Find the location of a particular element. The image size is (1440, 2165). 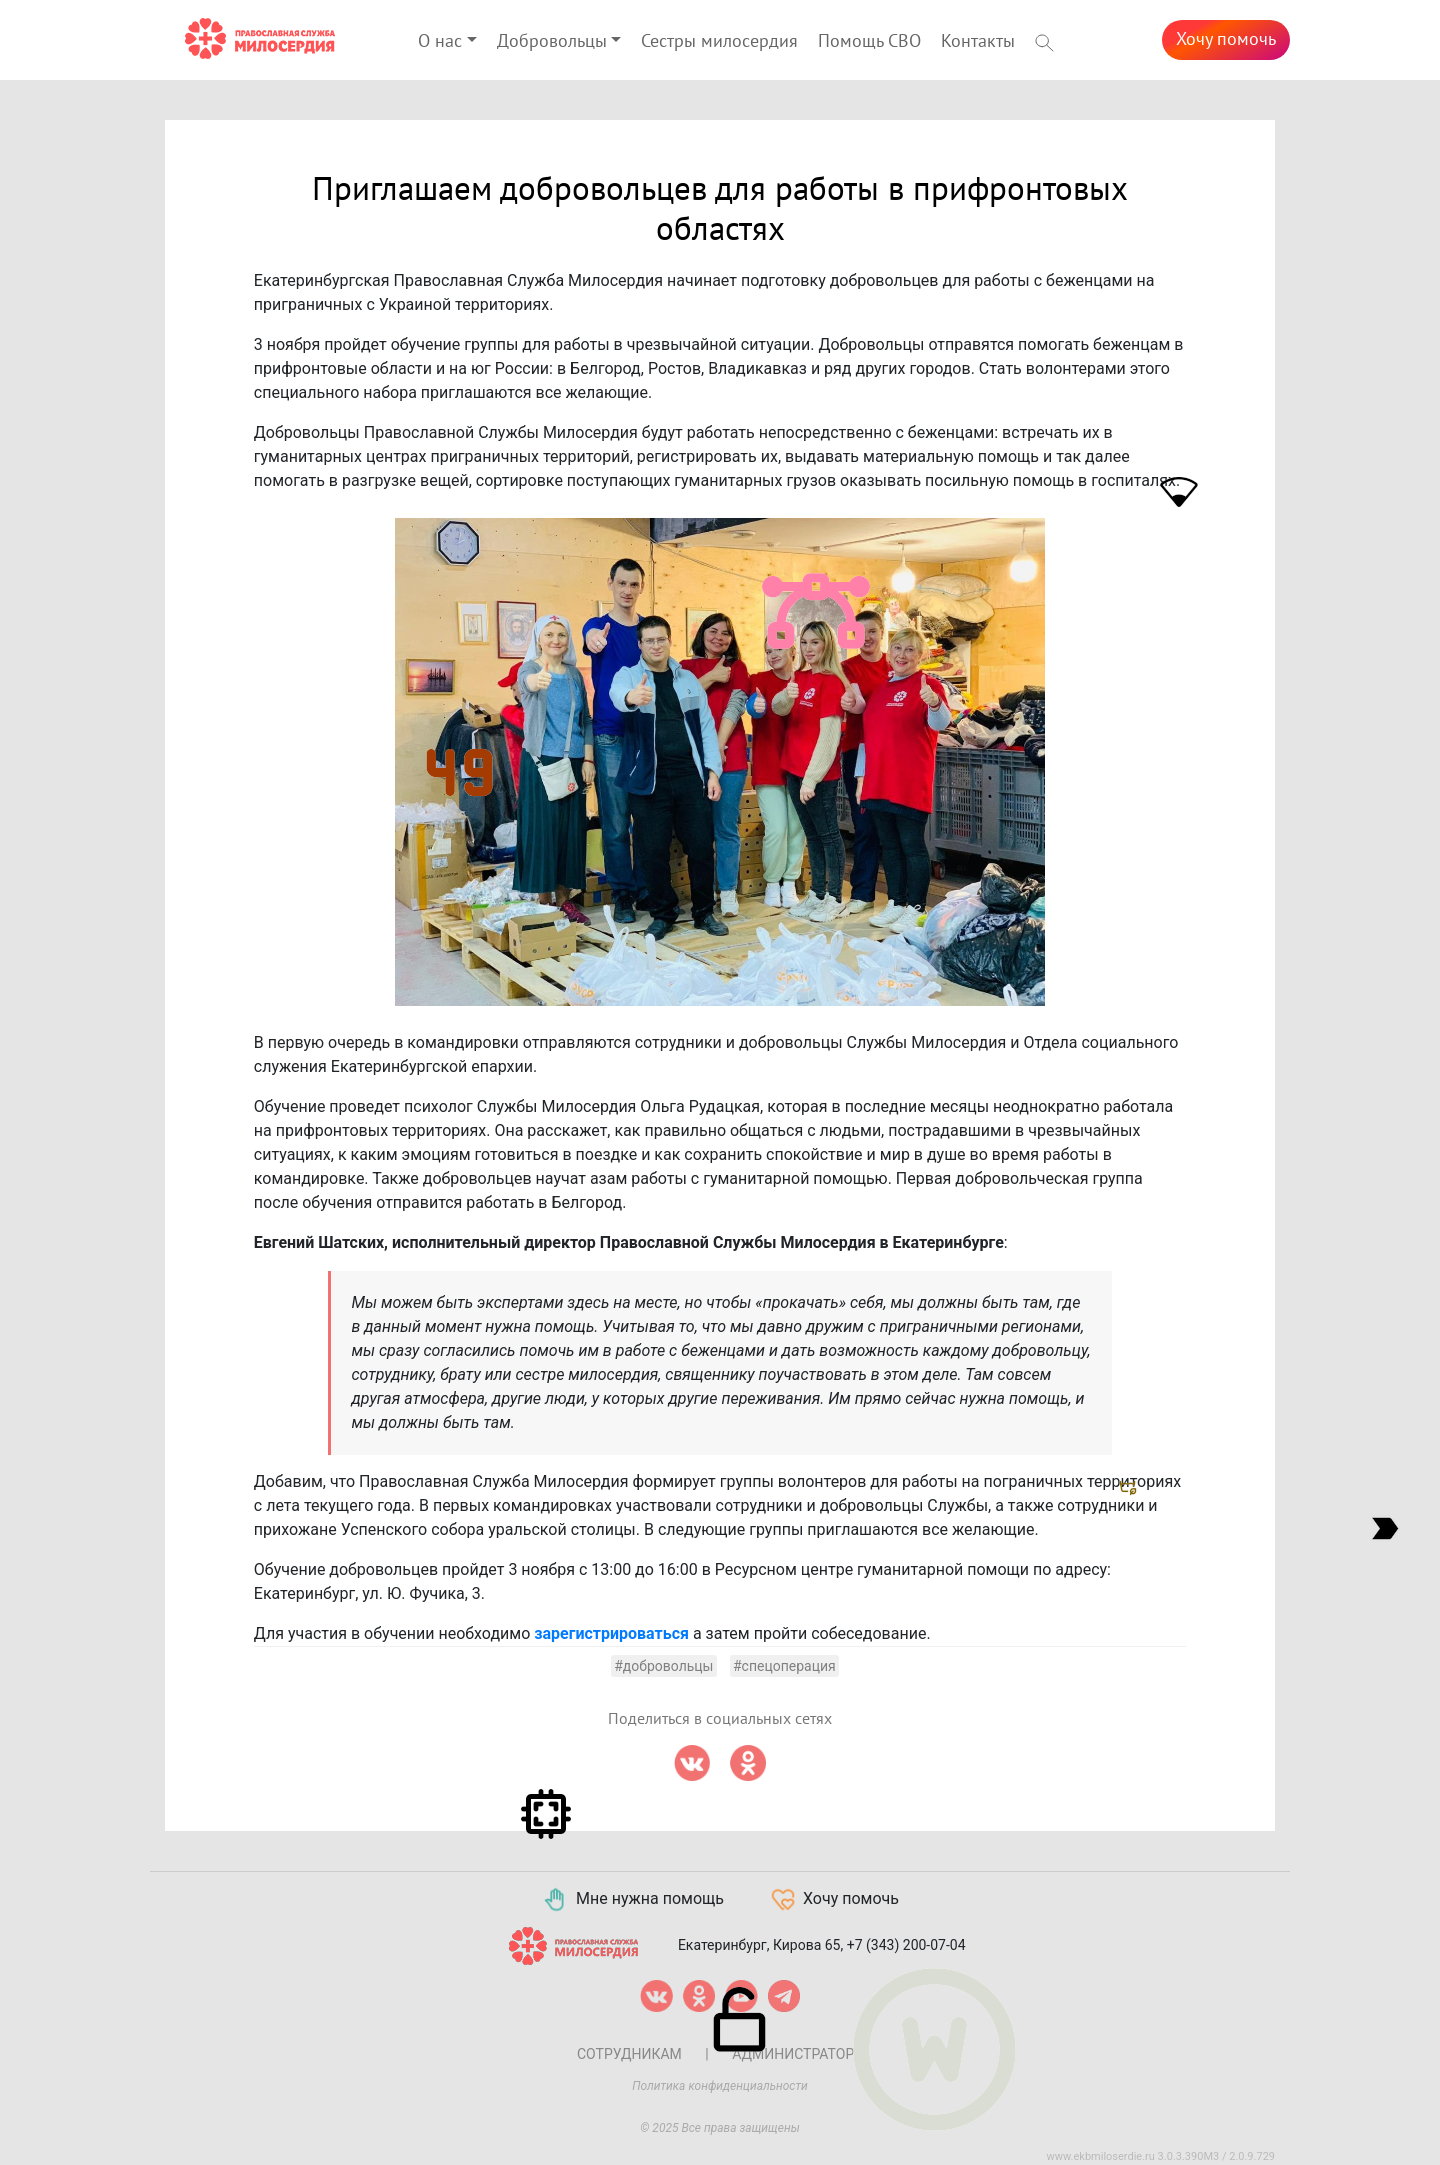

select eco-friendly wash cycle is located at coordinates (1127, 1486).